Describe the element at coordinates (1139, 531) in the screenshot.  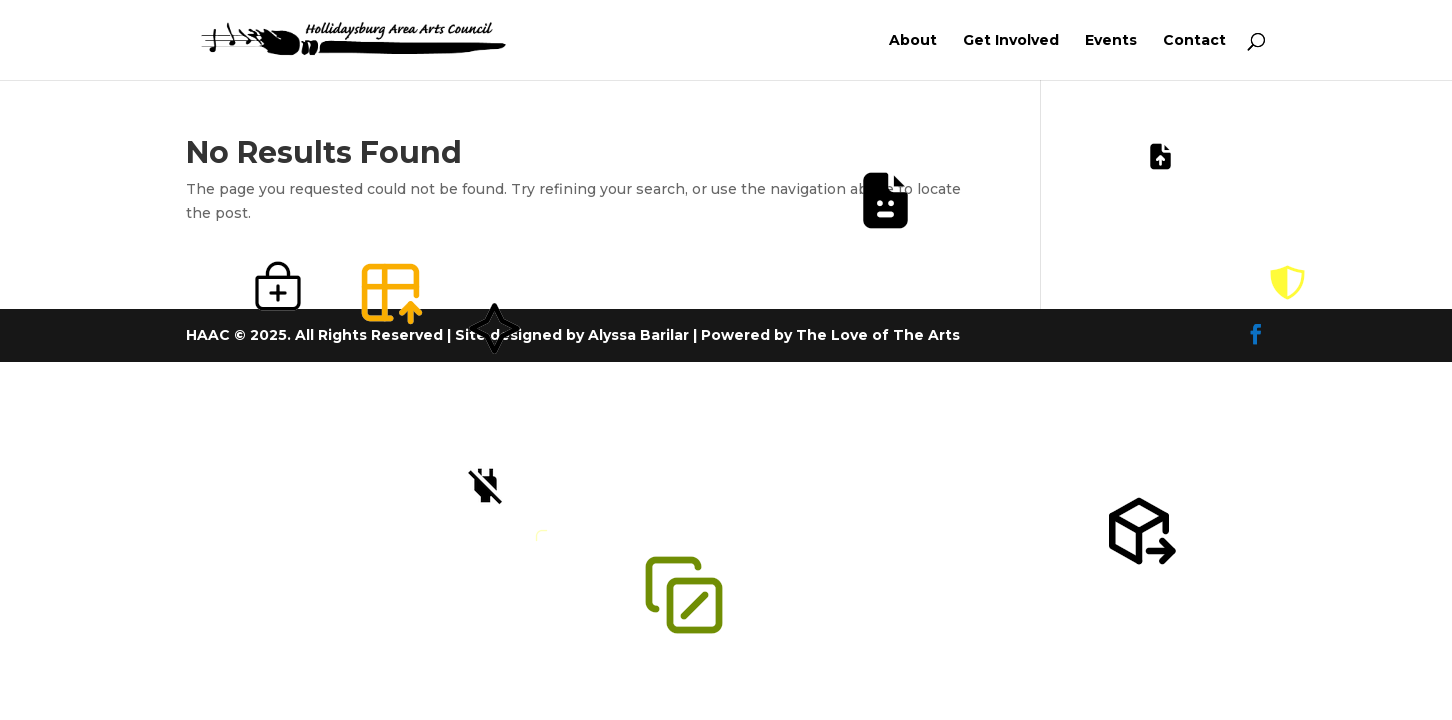
I see `export or send a package` at that location.